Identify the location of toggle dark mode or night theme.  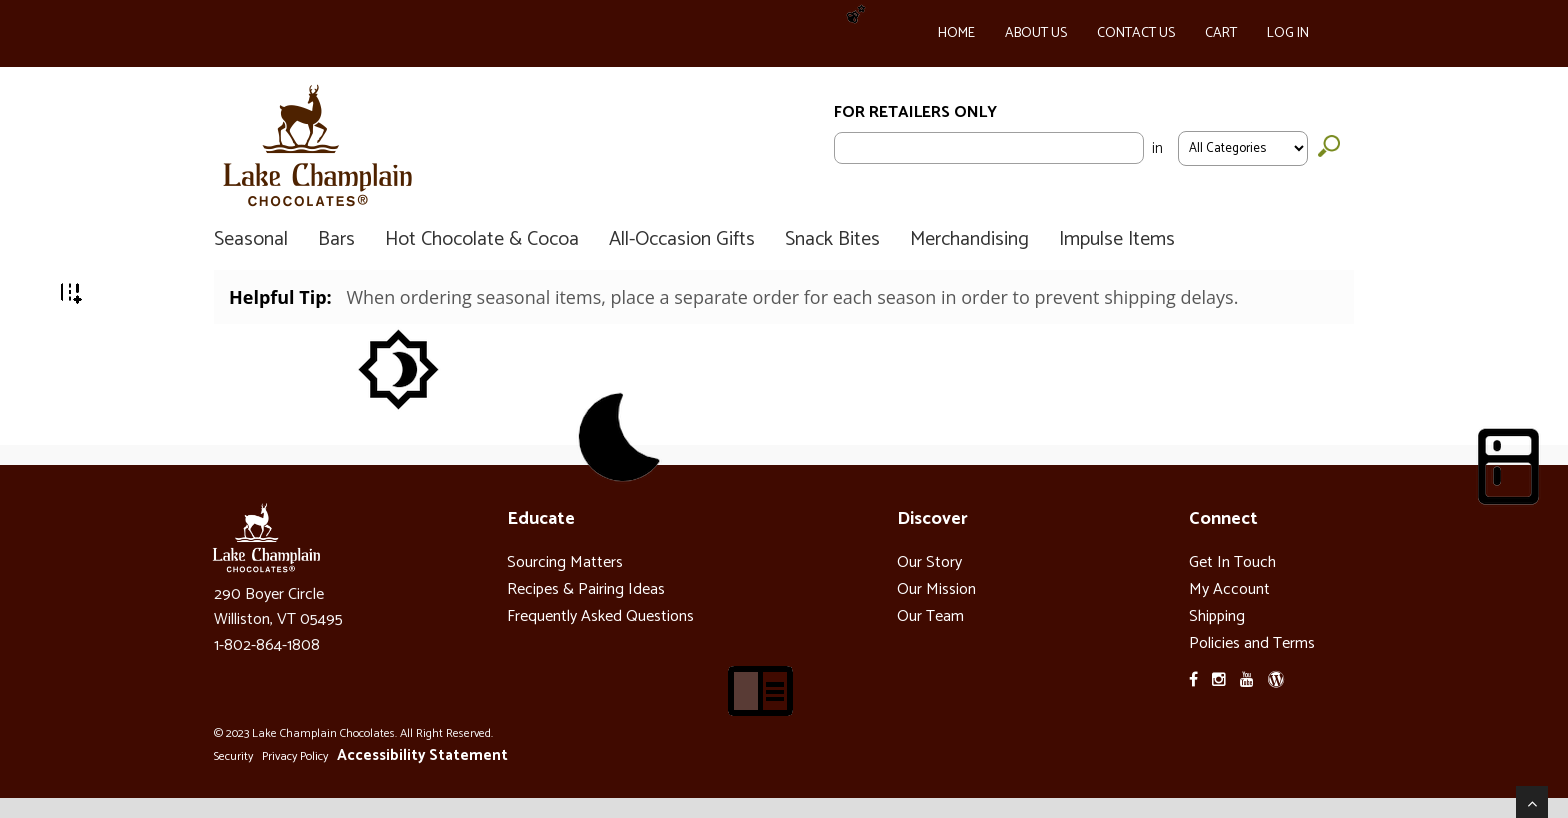
(398, 369).